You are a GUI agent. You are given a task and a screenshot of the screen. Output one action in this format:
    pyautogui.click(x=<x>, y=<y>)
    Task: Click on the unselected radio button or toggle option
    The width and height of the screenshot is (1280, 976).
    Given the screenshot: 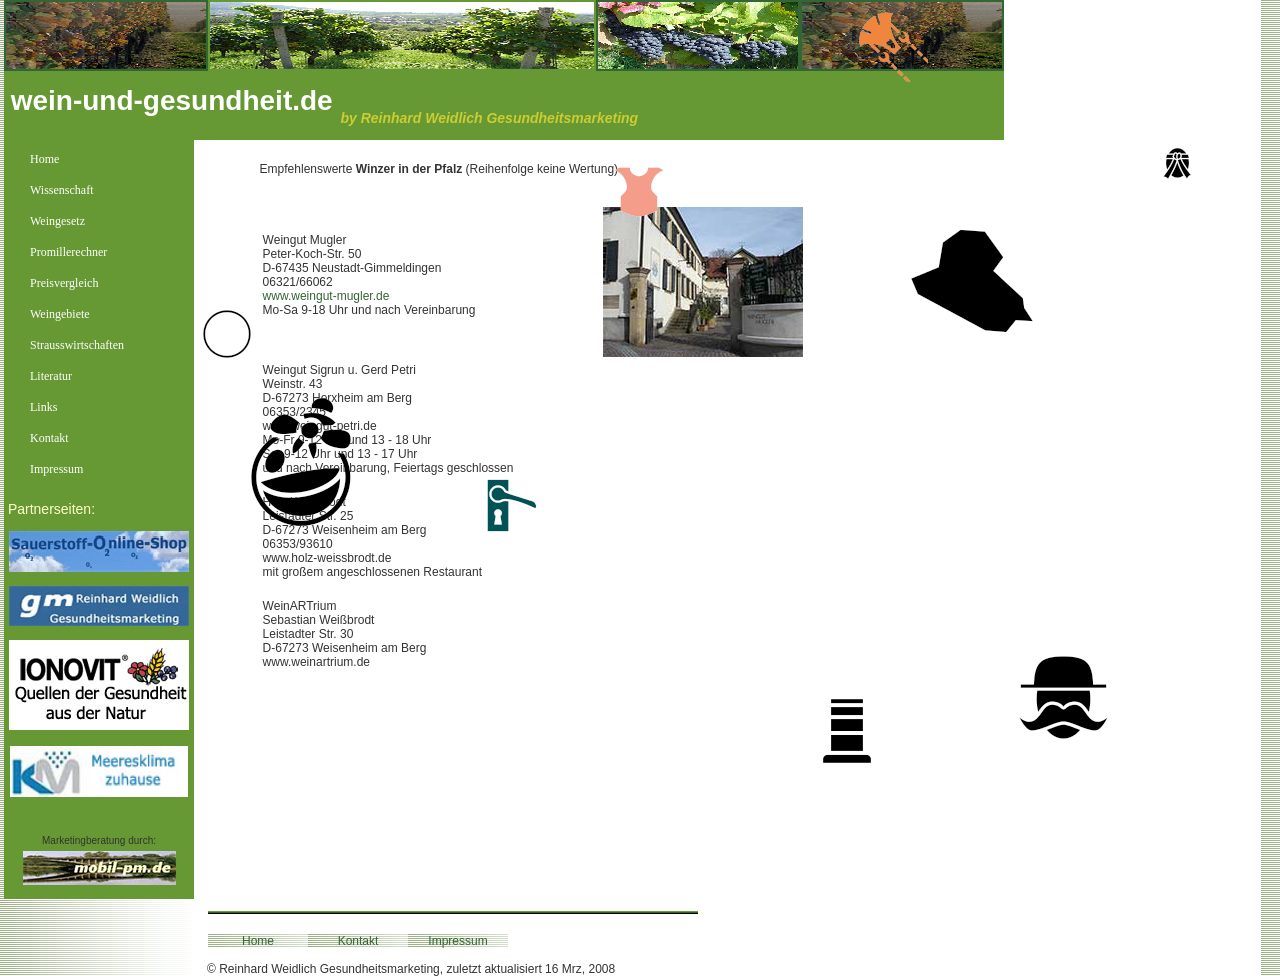 What is the action you would take?
    pyautogui.click(x=227, y=334)
    